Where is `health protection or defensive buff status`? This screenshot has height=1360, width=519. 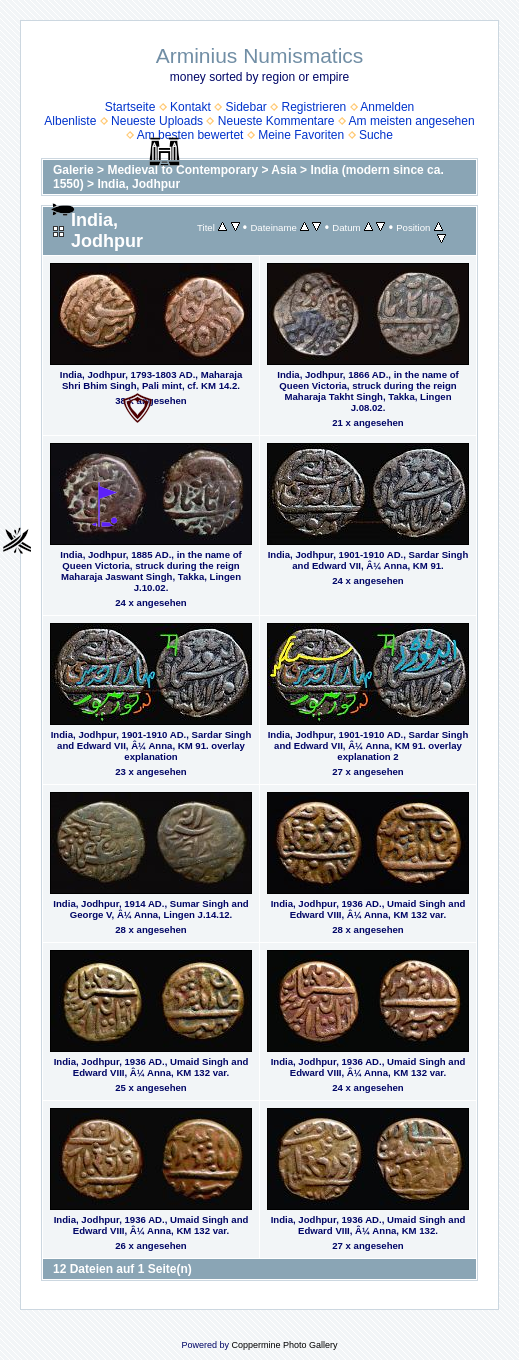 health protection or defensive buff status is located at coordinates (137, 407).